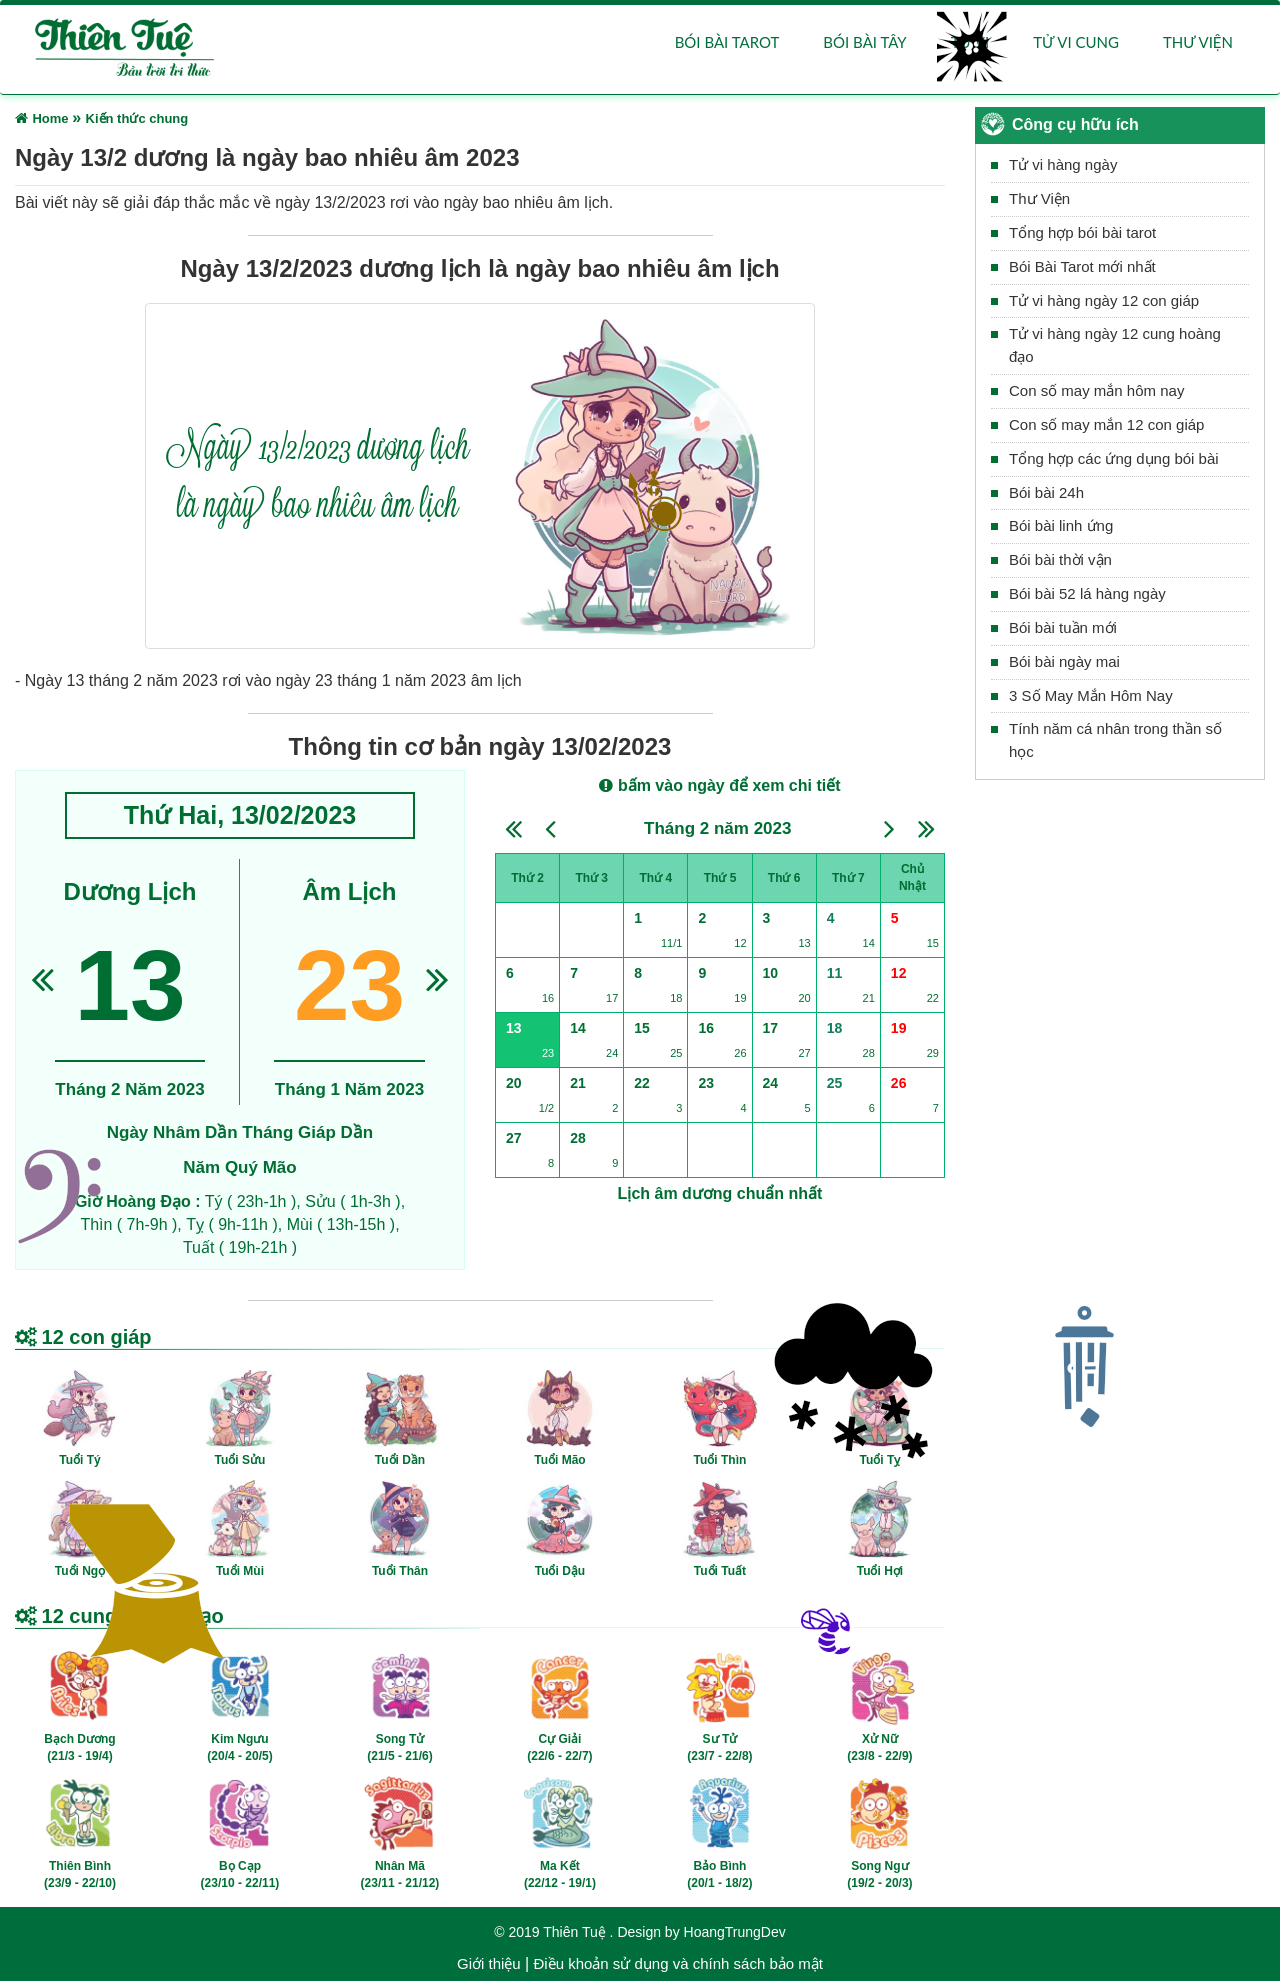 Image resolution: width=1280 pixels, height=1982 pixels. I want to click on logging or deforestation activity indicator, so click(147, 1584).